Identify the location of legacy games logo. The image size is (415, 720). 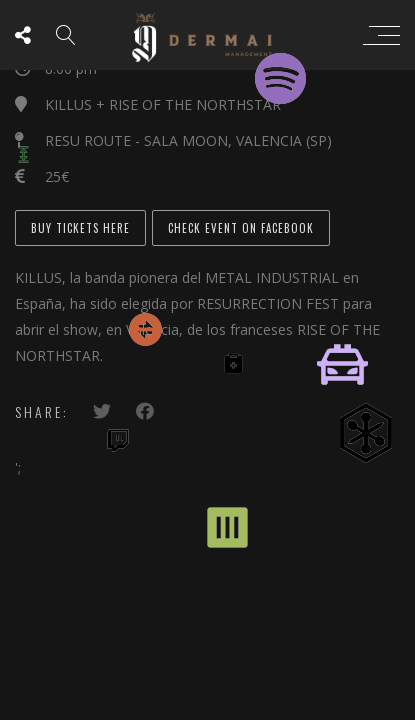
(366, 433).